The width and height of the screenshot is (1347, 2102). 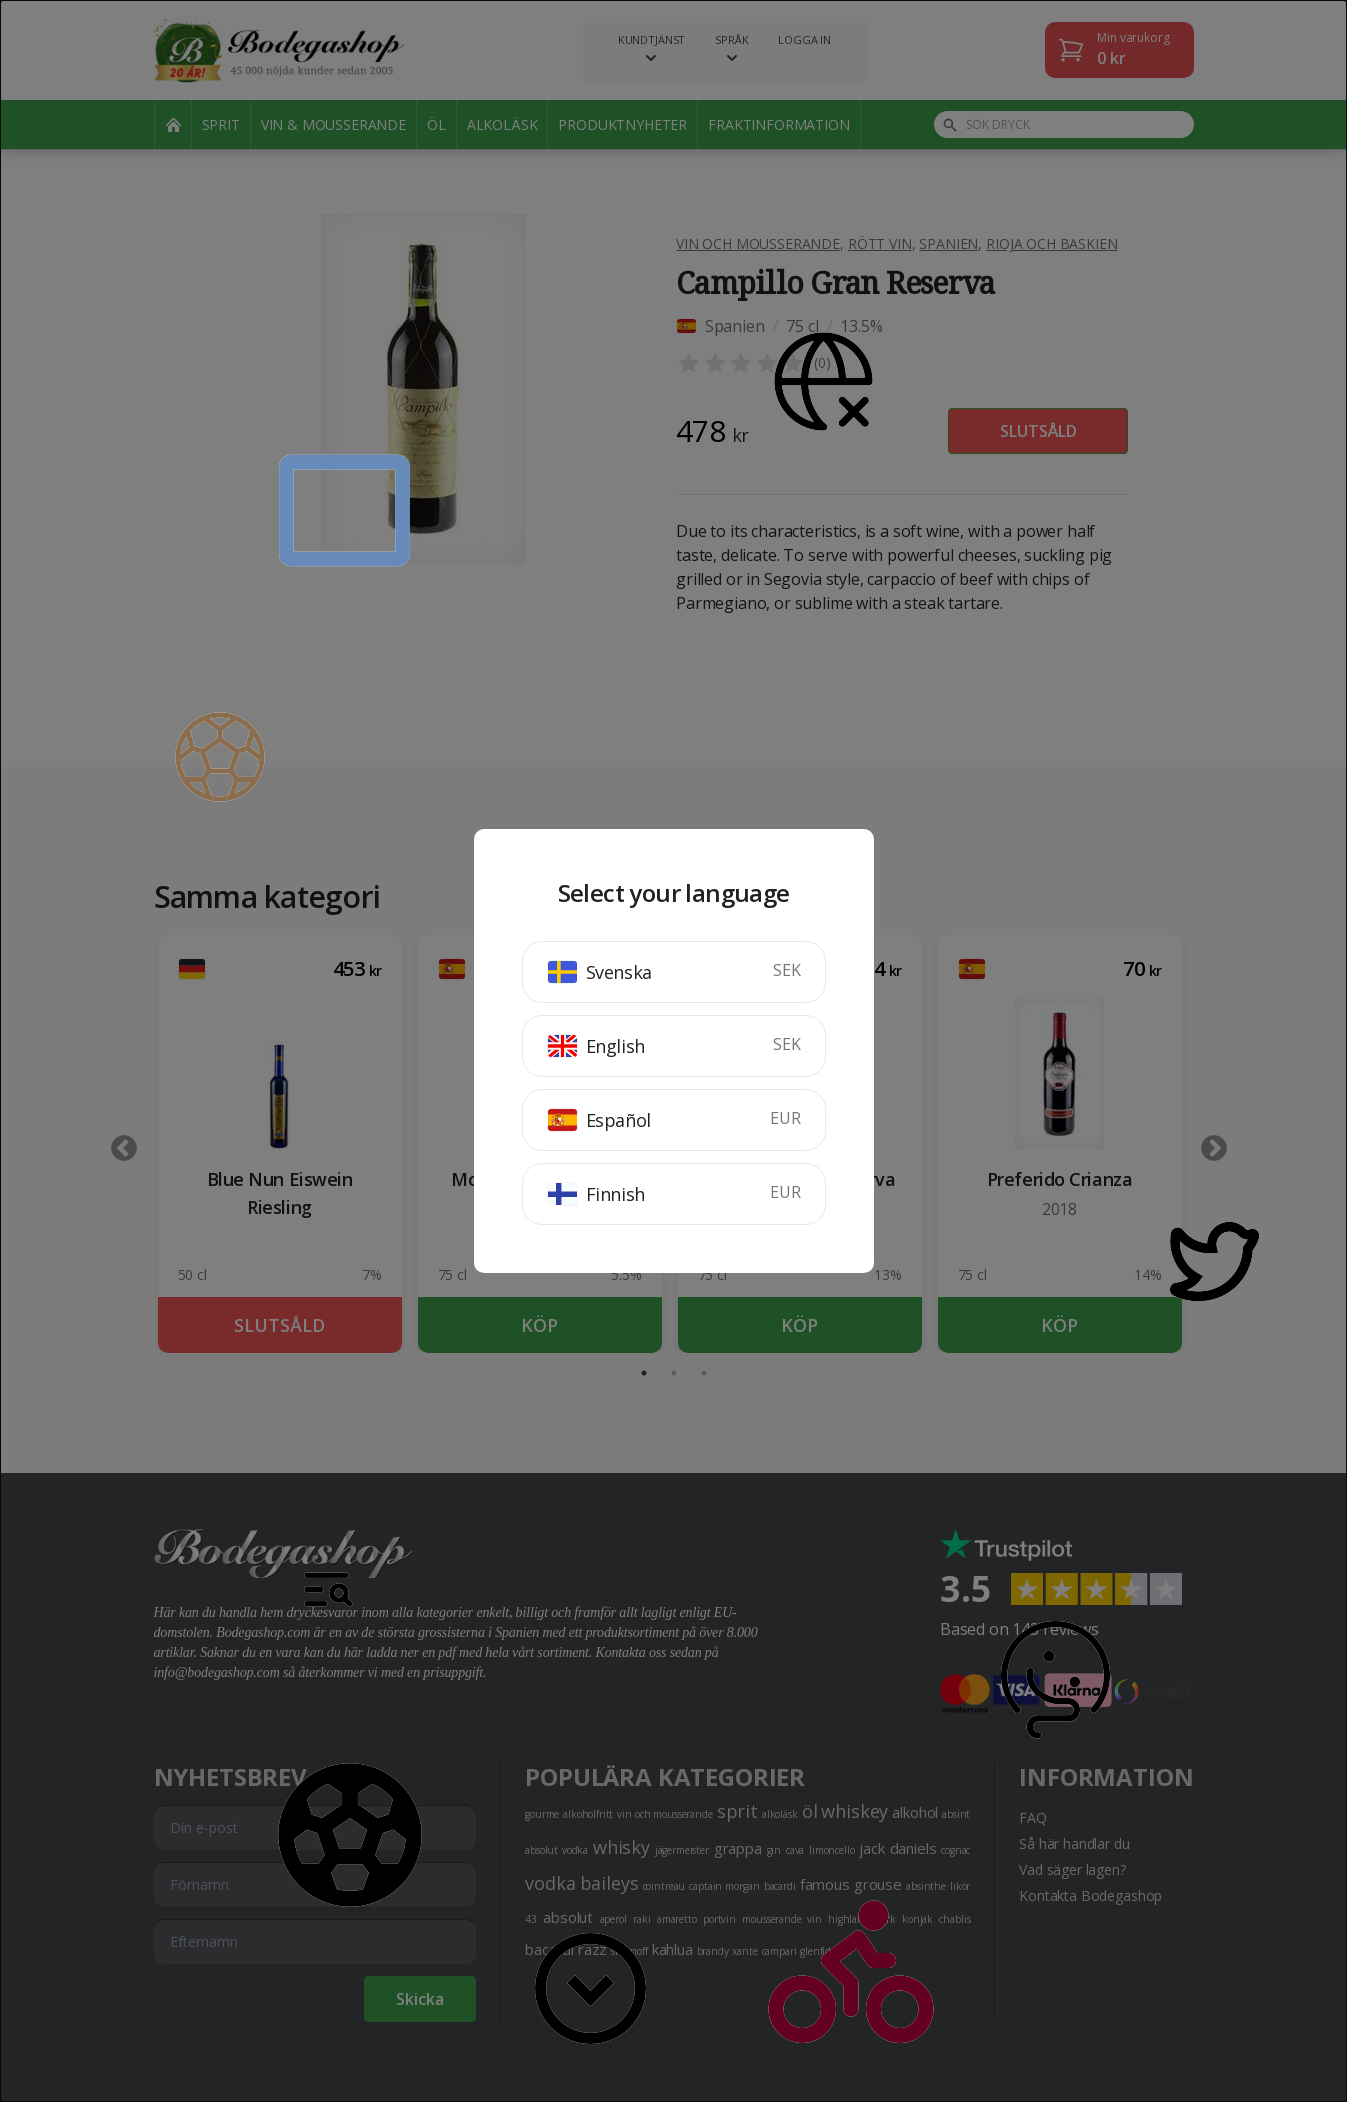 I want to click on represents a container or frame element, so click(x=344, y=510).